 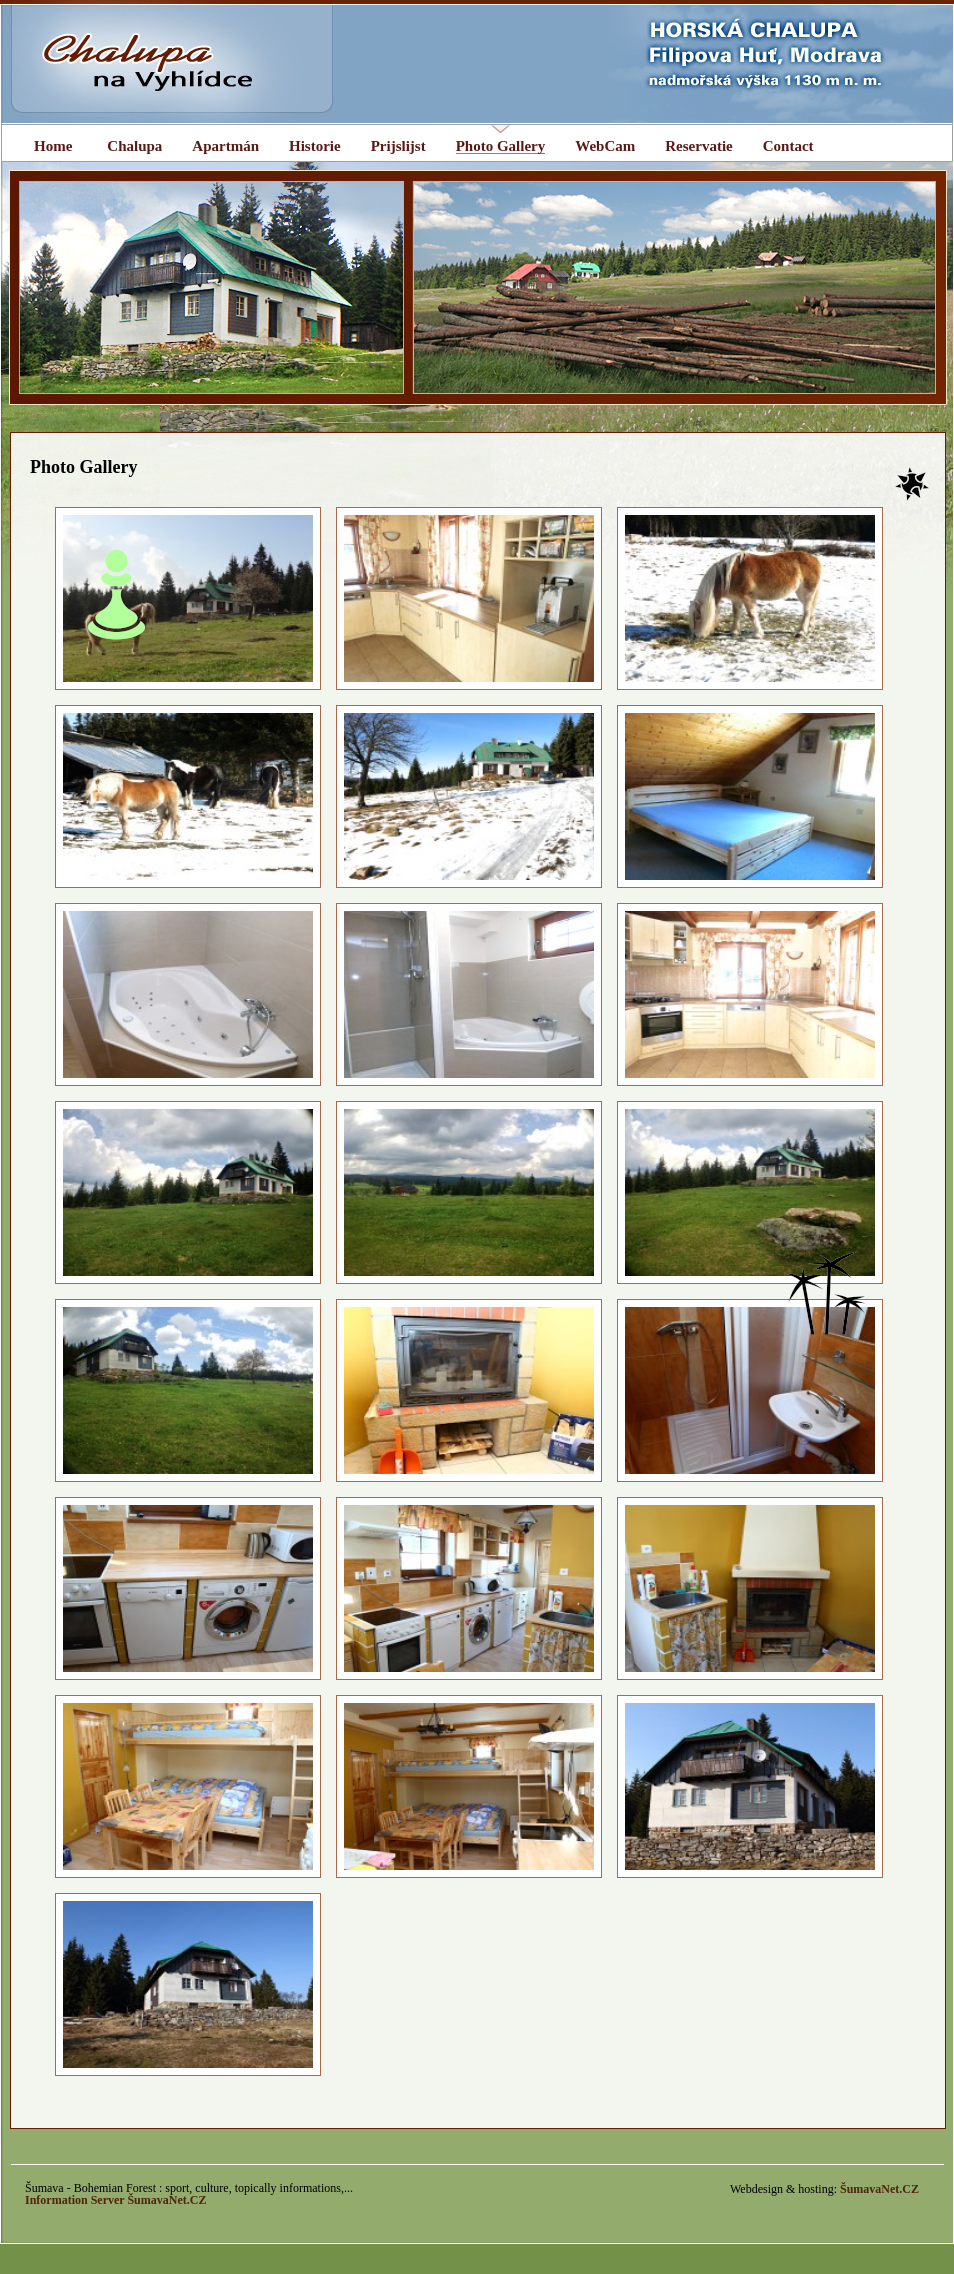 I want to click on start a new chess game, so click(x=116, y=594).